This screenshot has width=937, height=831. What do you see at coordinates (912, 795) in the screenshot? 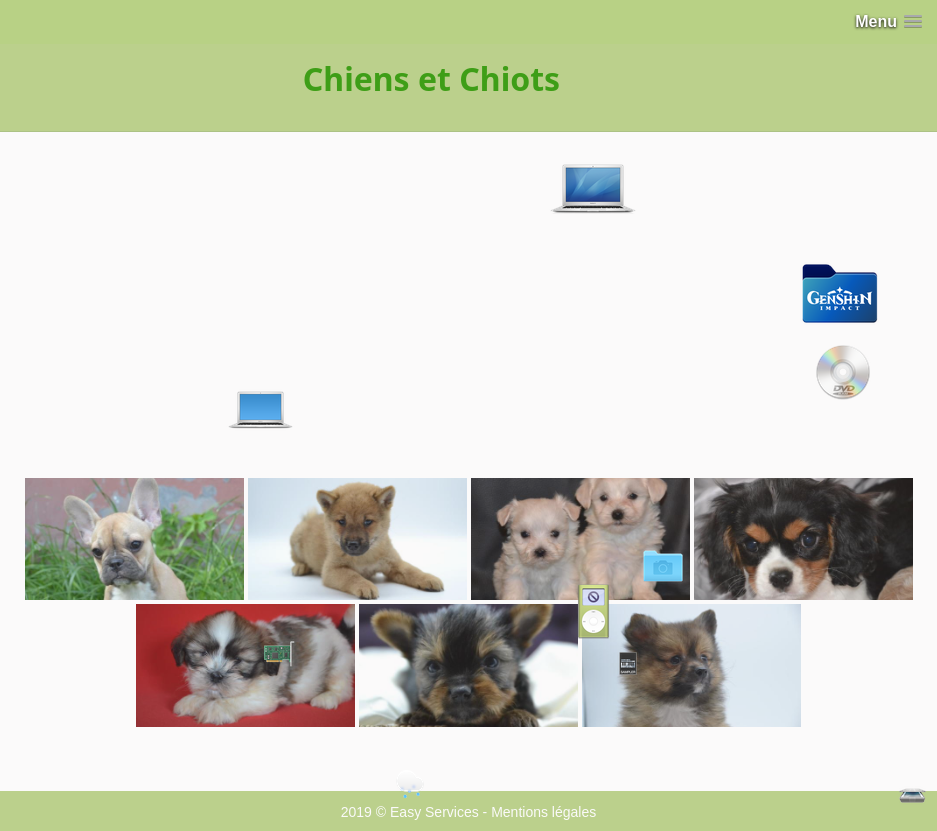
I see `scan documents using a wireless scanner` at bounding box center [912, 795].